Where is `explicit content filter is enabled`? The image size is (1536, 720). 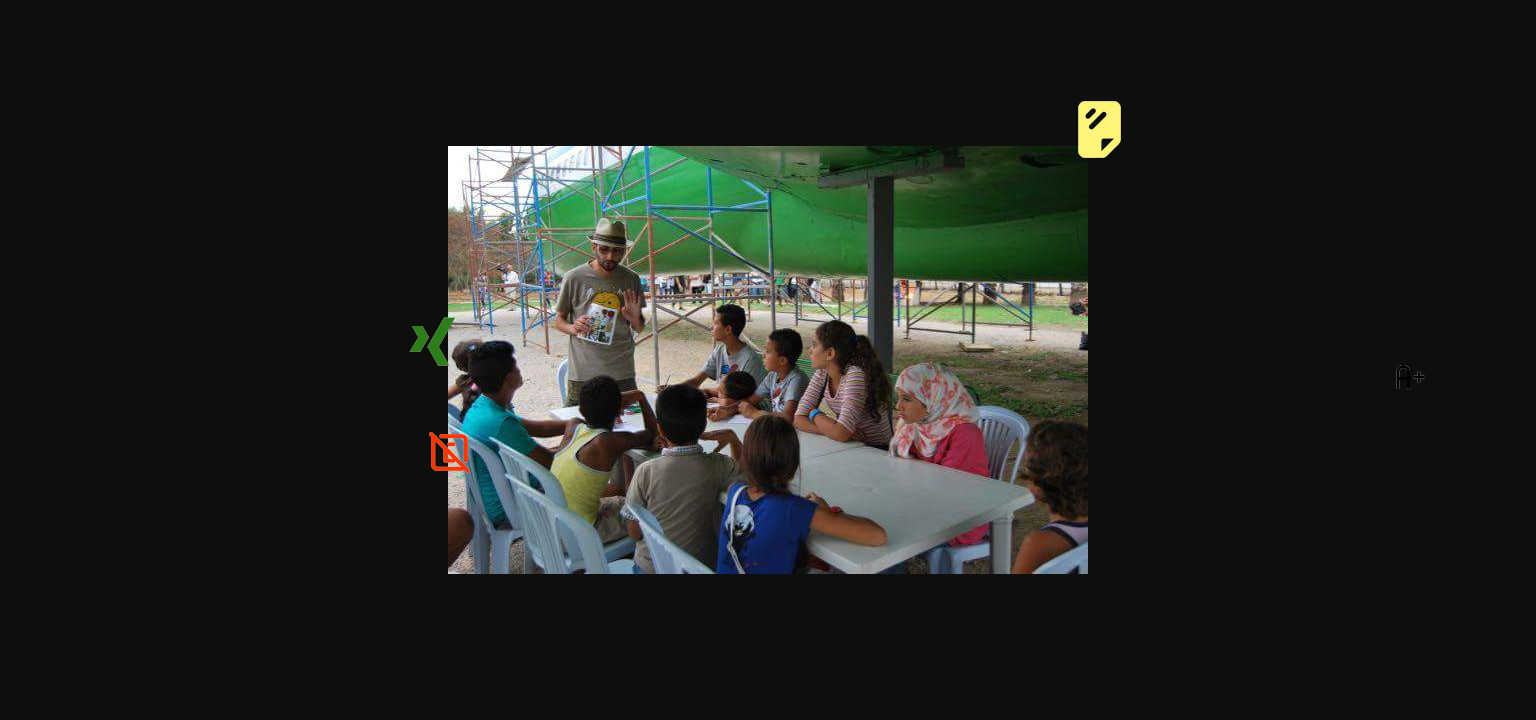 explicit content filter is enabled is located at coordinates (449, 452).